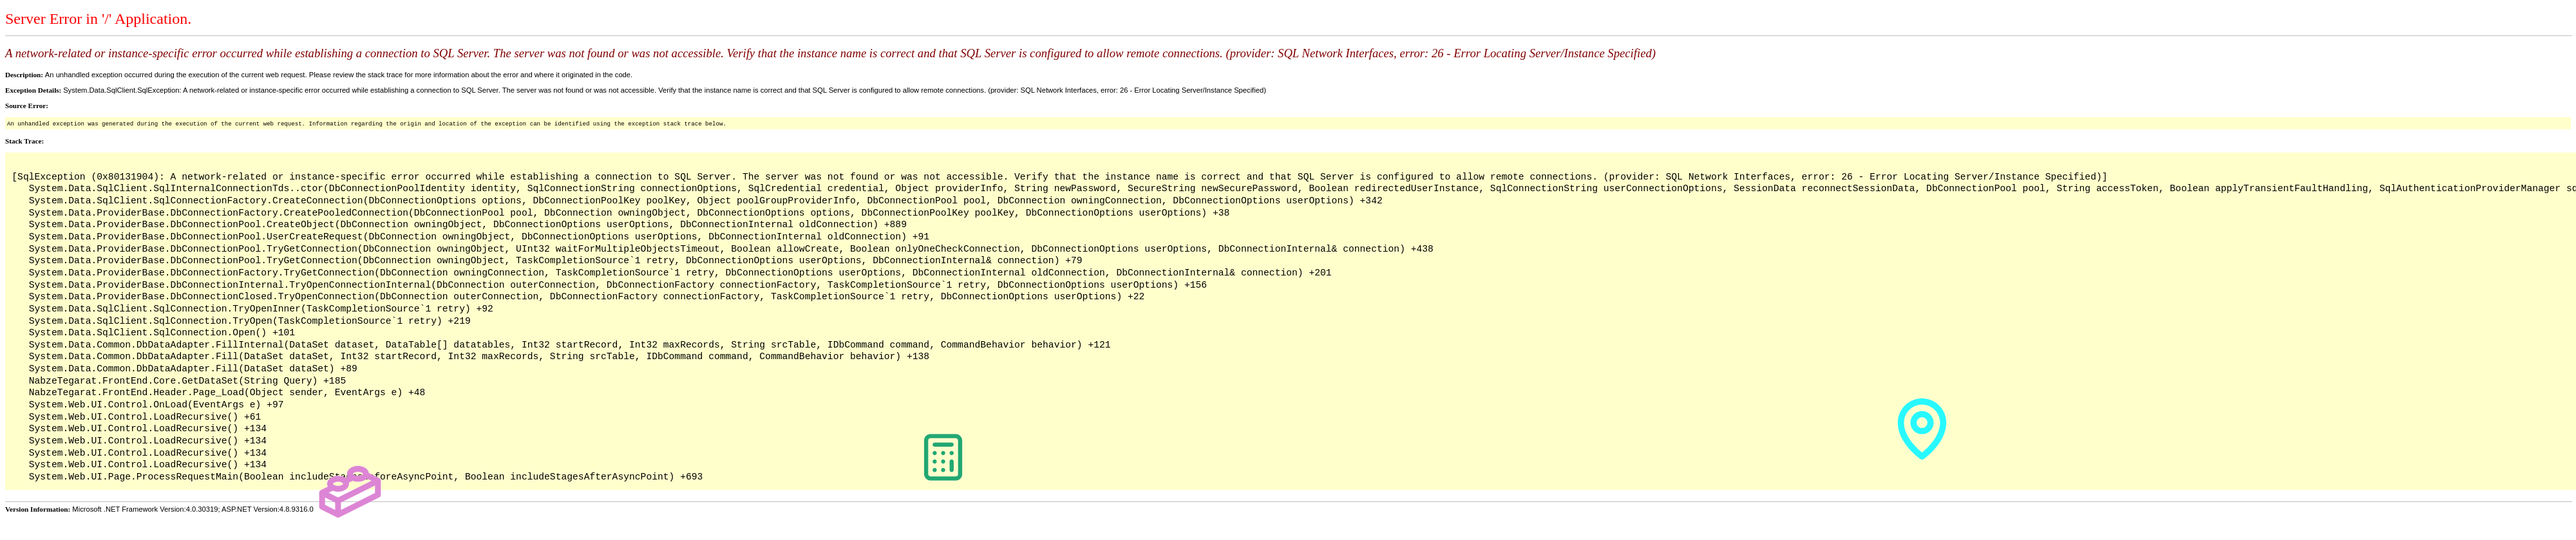  I want to click on view or set a location on the map, so click(1922, 429).